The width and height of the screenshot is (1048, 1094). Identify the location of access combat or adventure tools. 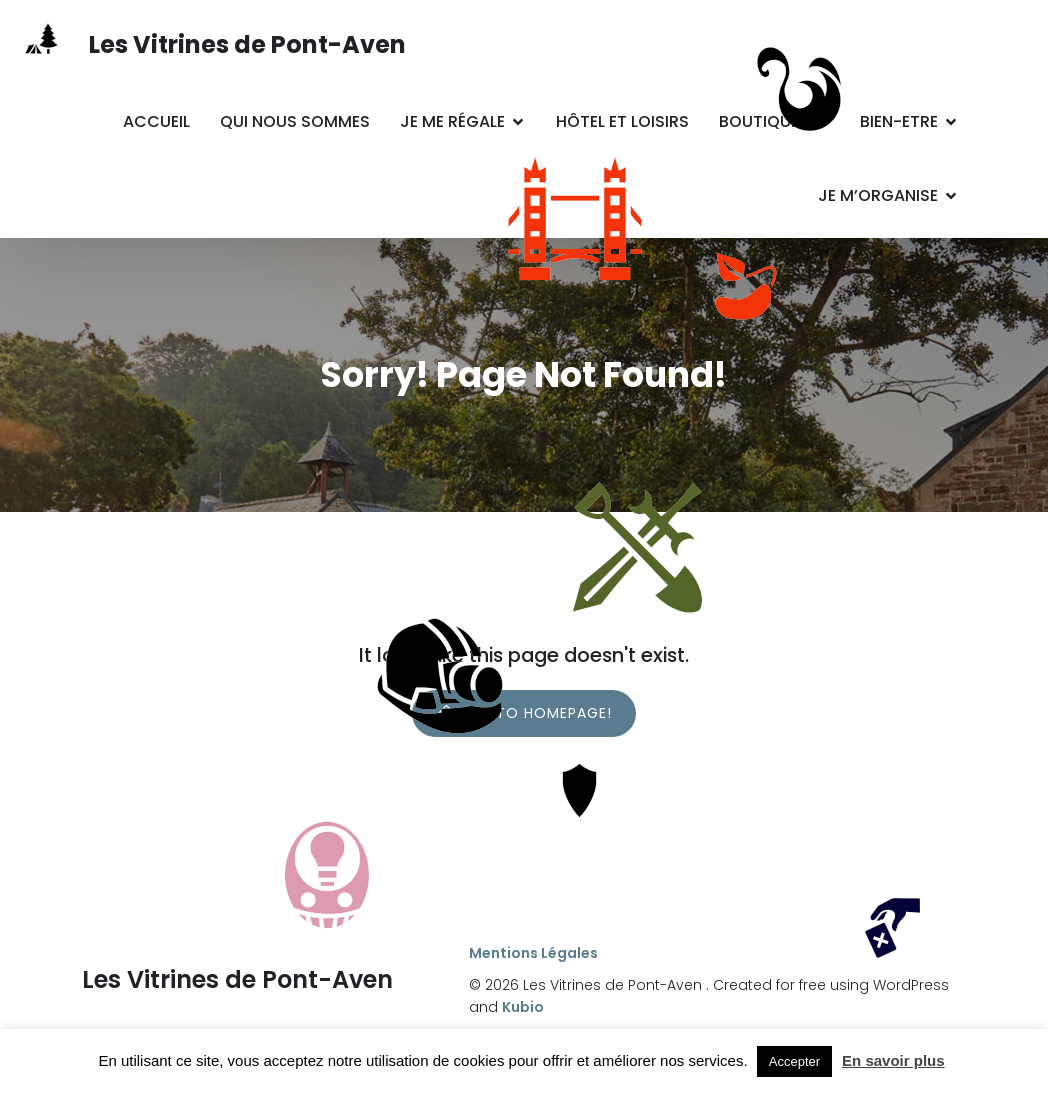
(637, 547).